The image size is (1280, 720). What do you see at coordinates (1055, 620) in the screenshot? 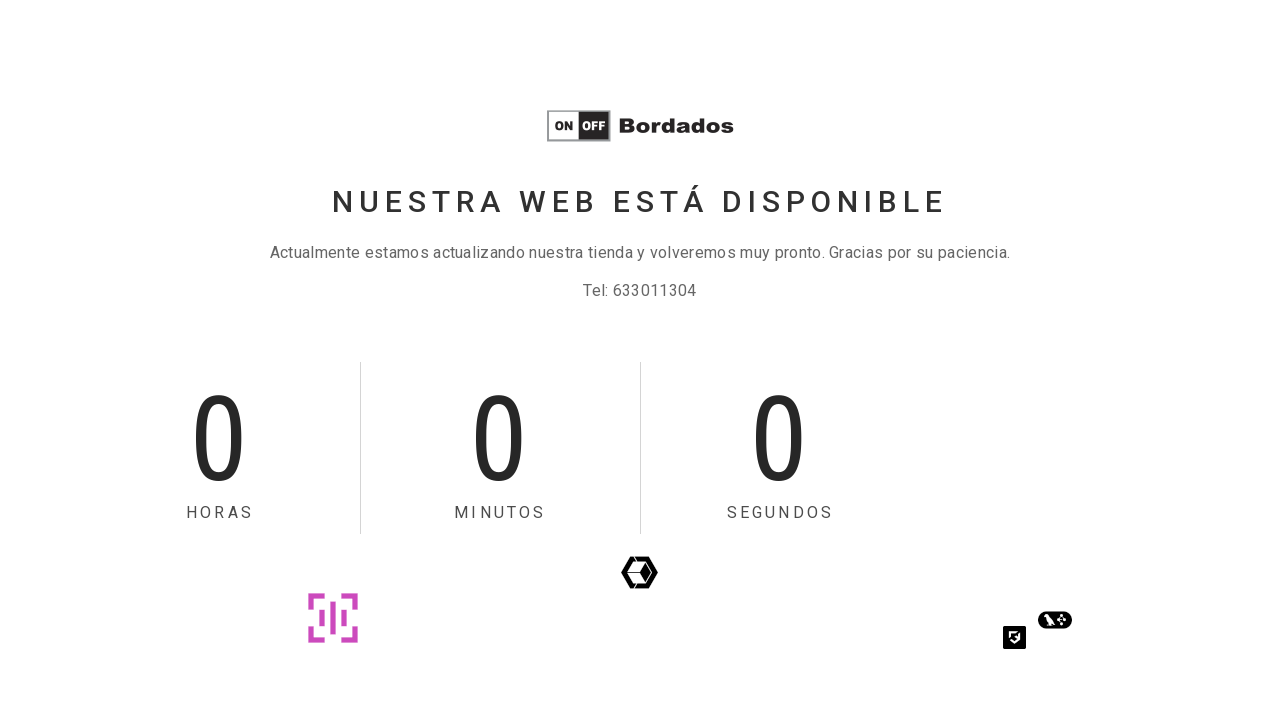
I see `LangGraph platform or integration` at bounding box center [1055, 620].